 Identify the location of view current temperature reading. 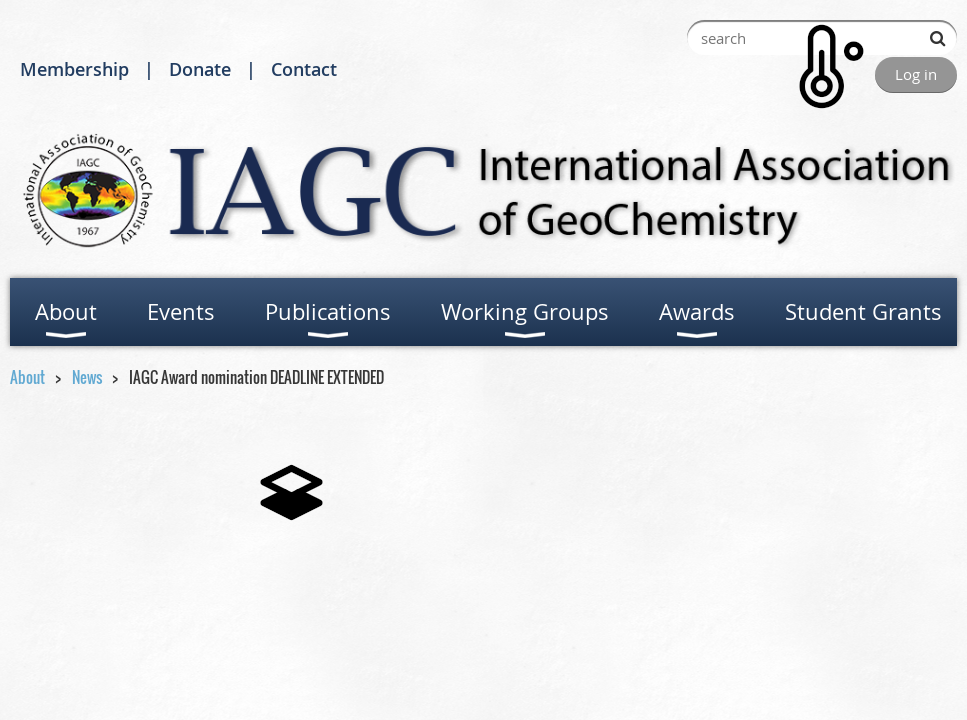
(824, 66).